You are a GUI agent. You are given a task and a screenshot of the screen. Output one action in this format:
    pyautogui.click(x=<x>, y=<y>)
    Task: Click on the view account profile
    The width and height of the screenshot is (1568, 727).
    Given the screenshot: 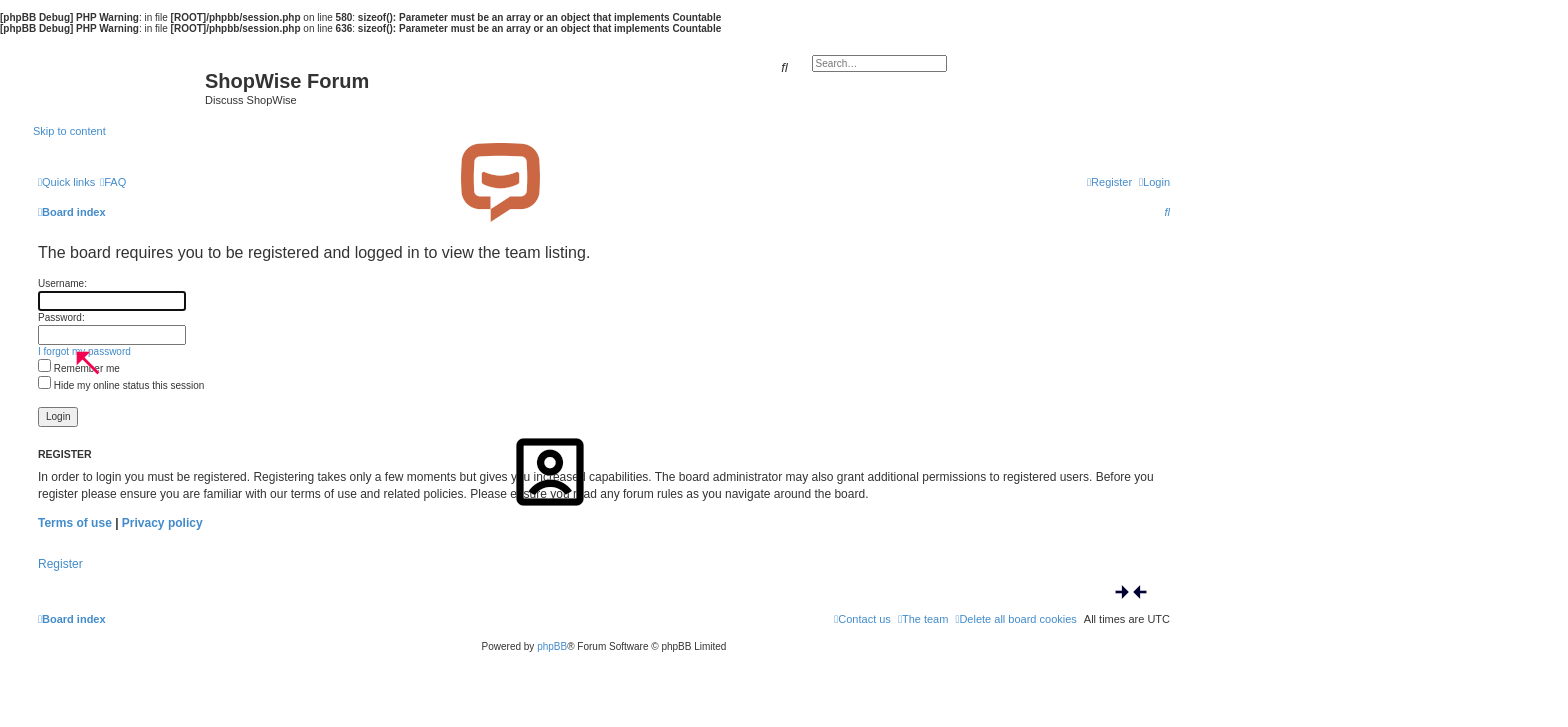 What is the action you would take?
    pyautogui.click(x=550, y=472)
    